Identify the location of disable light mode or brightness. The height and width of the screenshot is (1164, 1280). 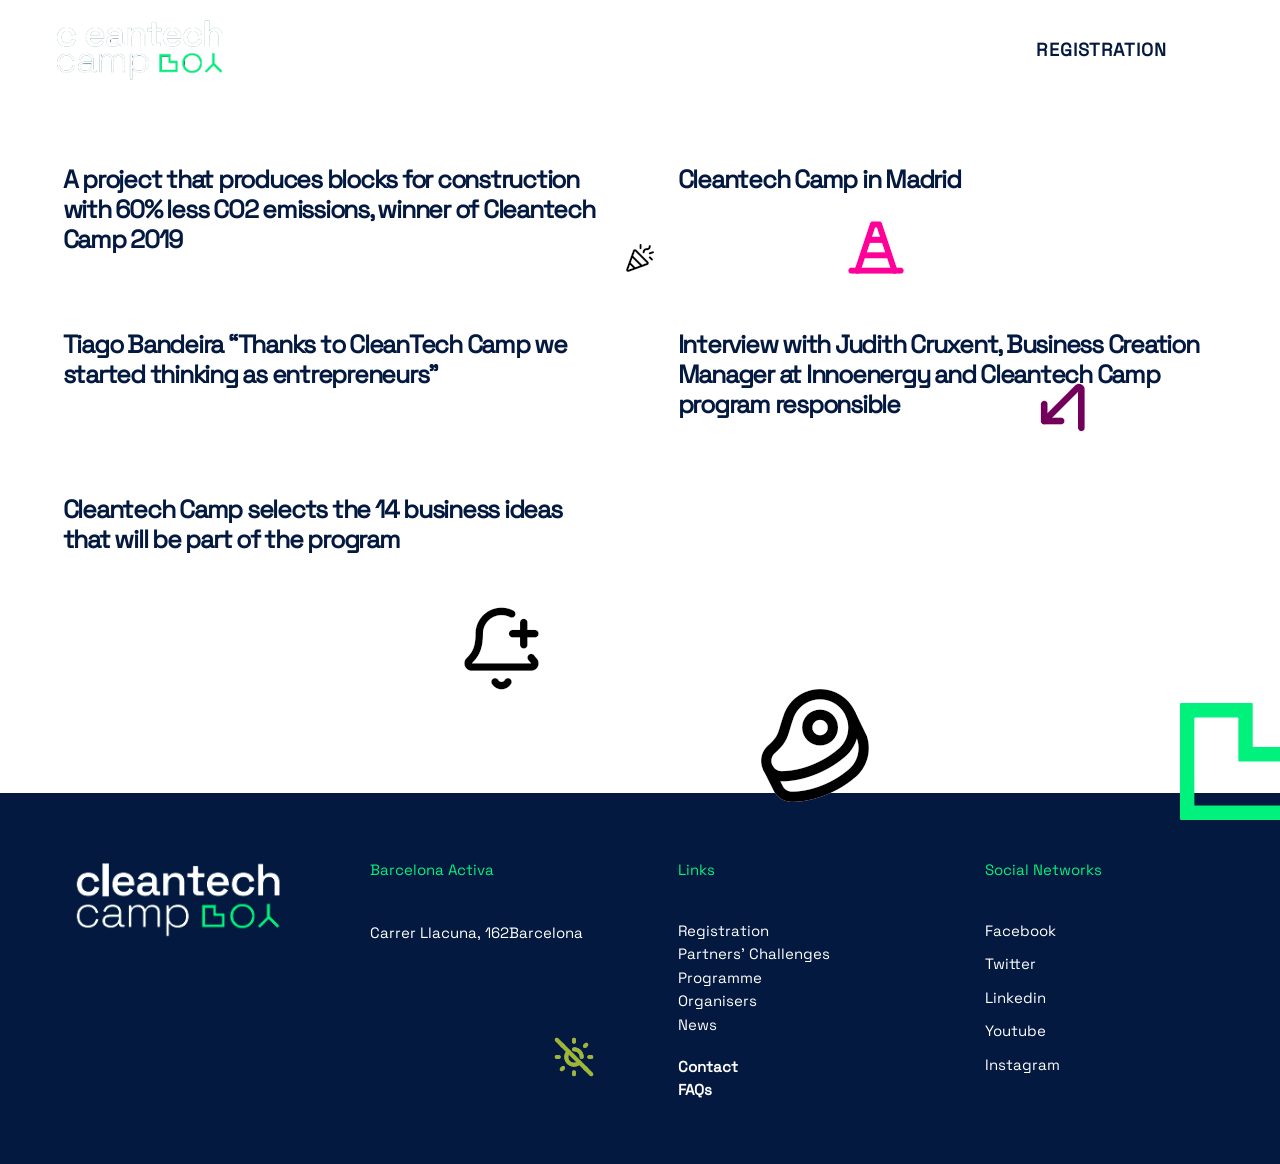
(574, 1057).